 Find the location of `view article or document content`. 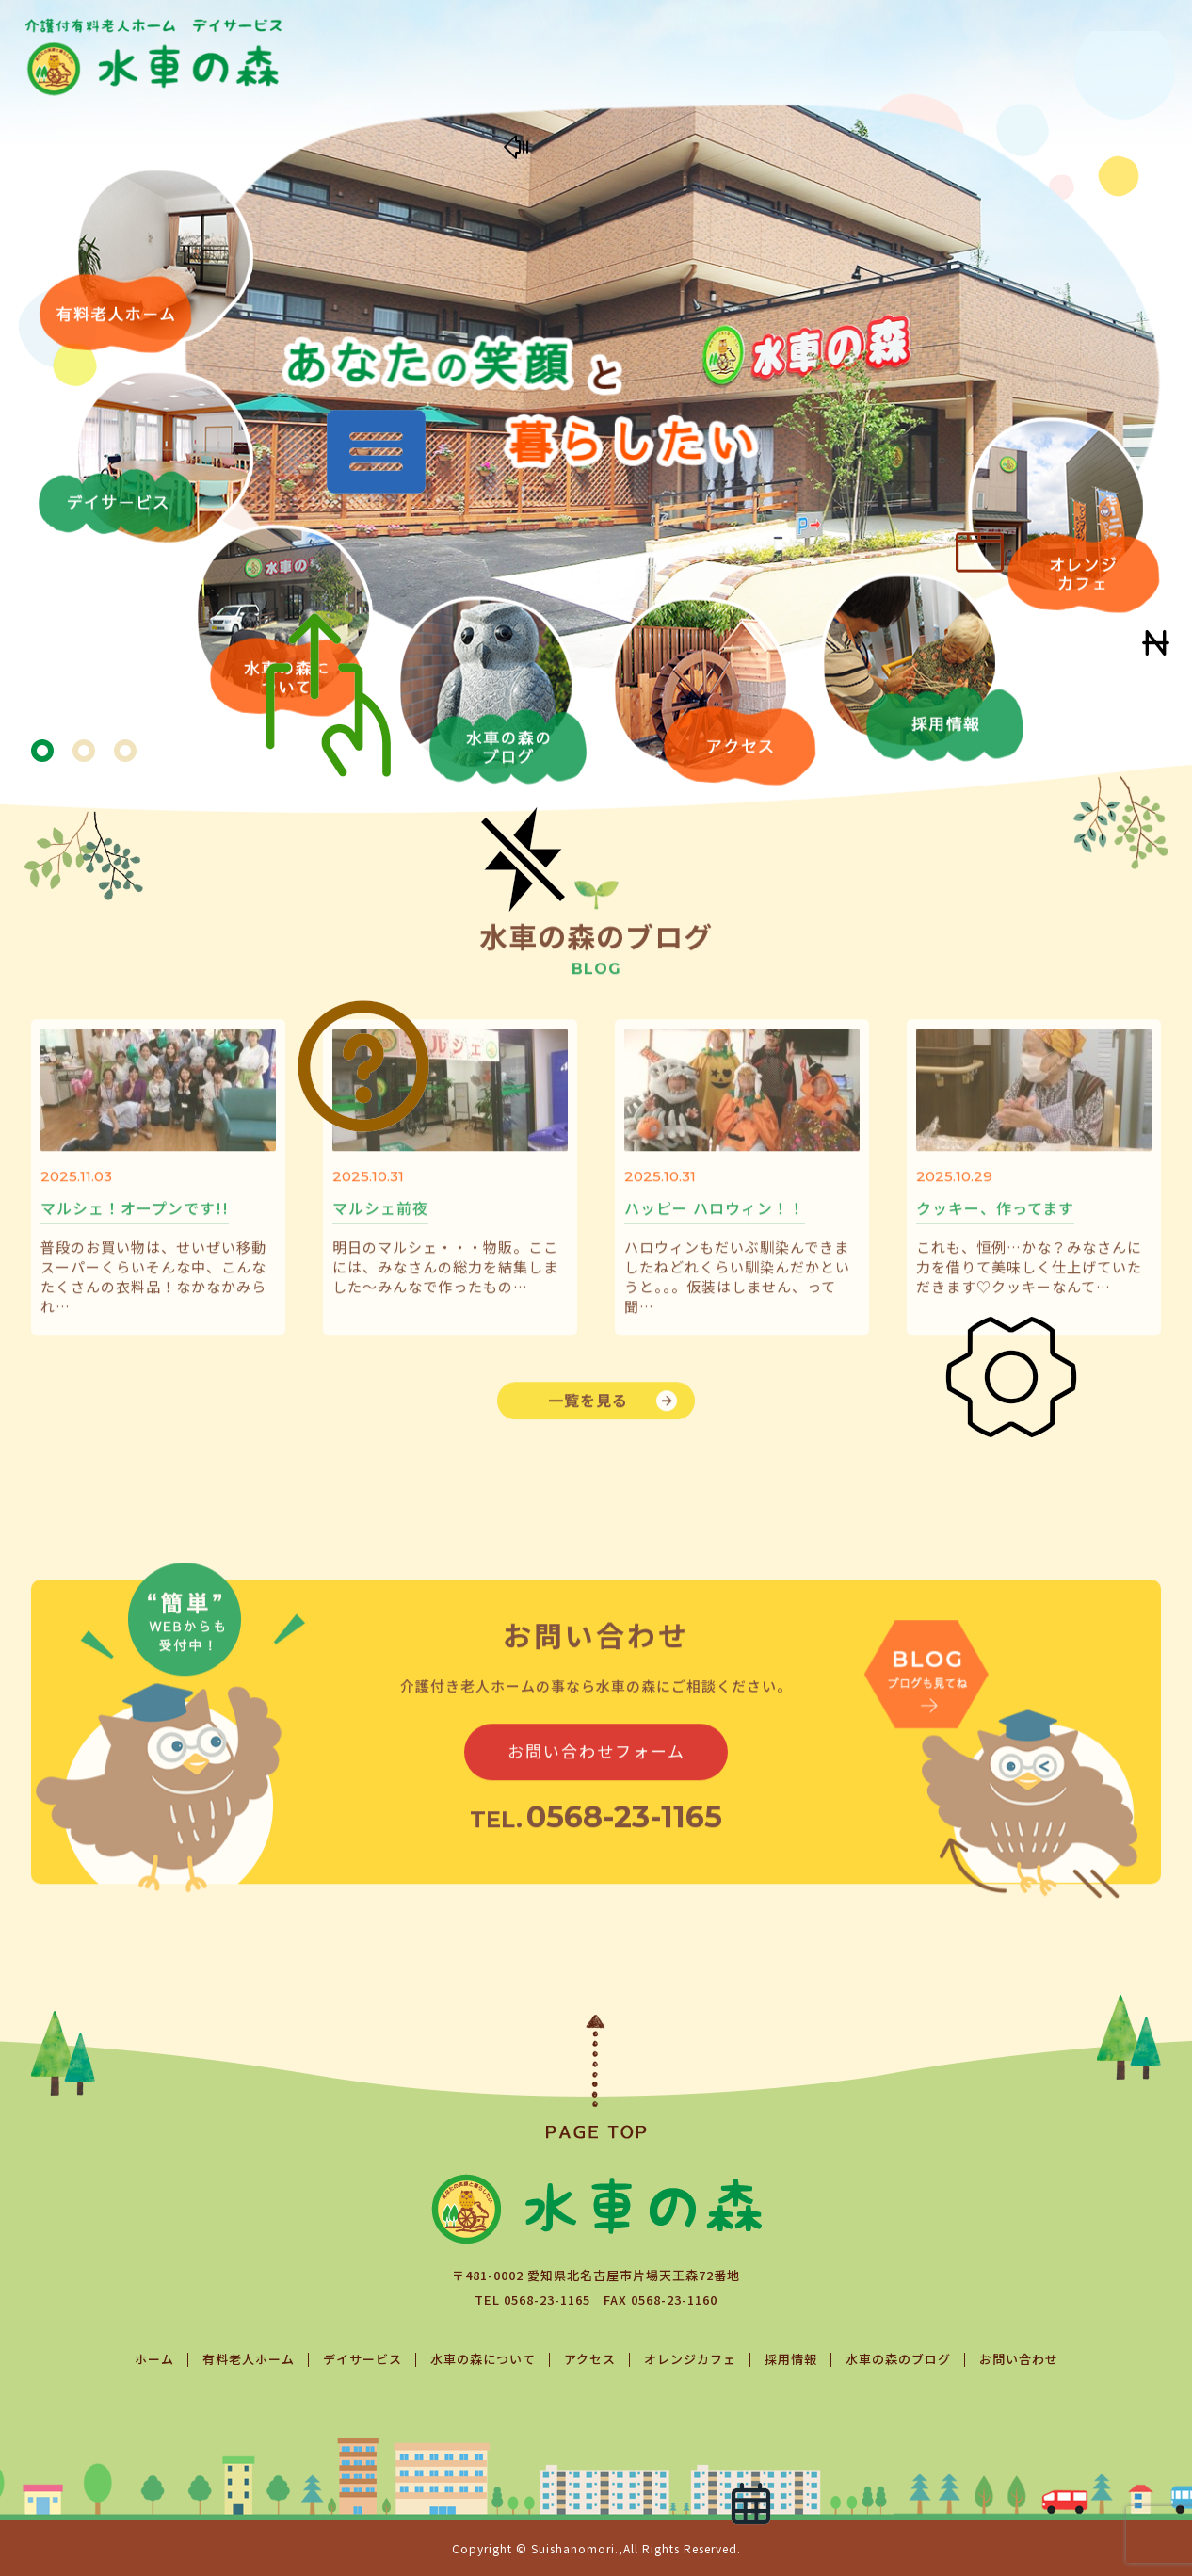

view article or document content is located at coordinates (376, 451).